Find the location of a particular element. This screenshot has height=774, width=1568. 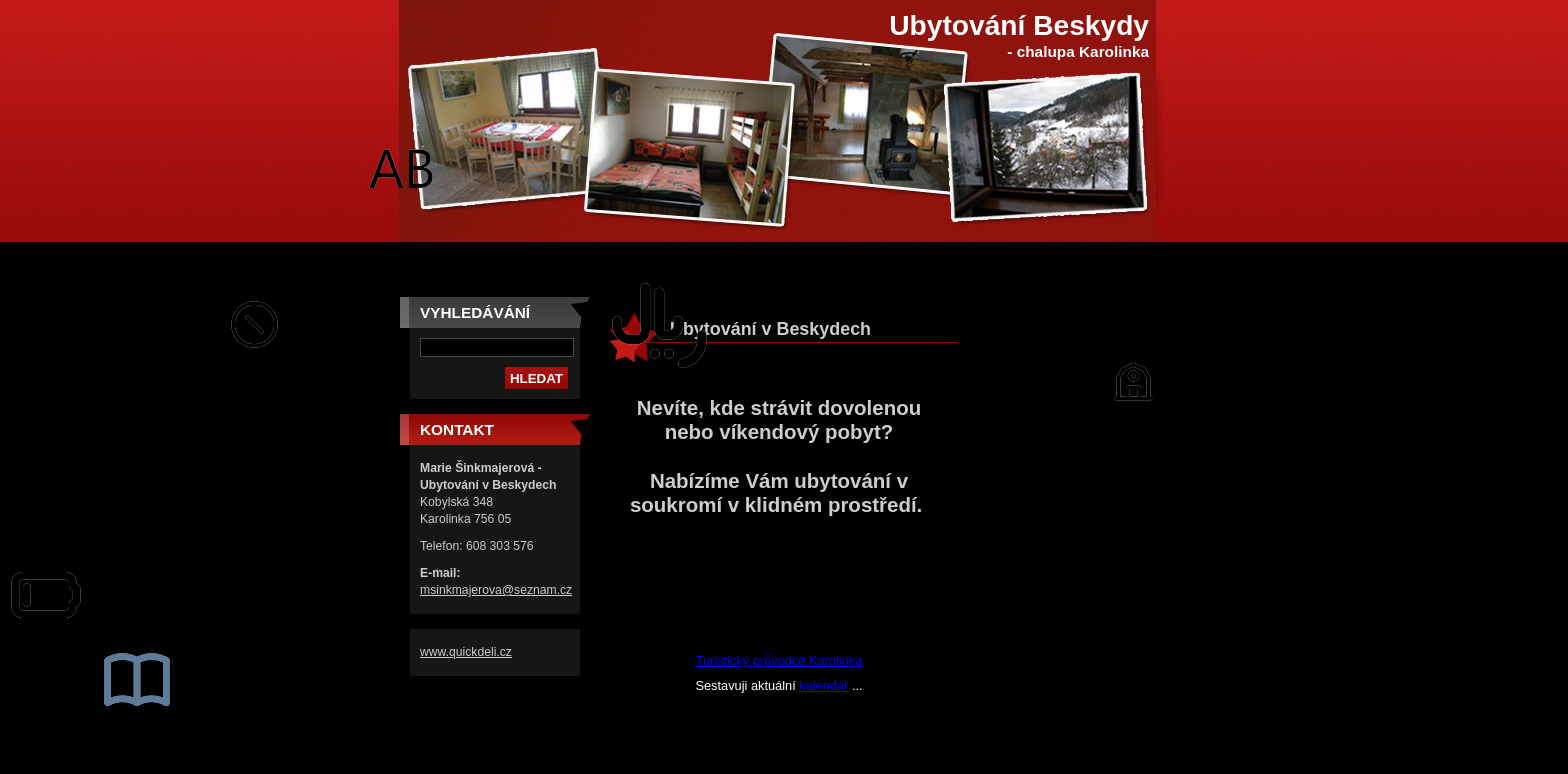

indicates price or amount in Iranian rial currency is located at coordinates (659, 325).